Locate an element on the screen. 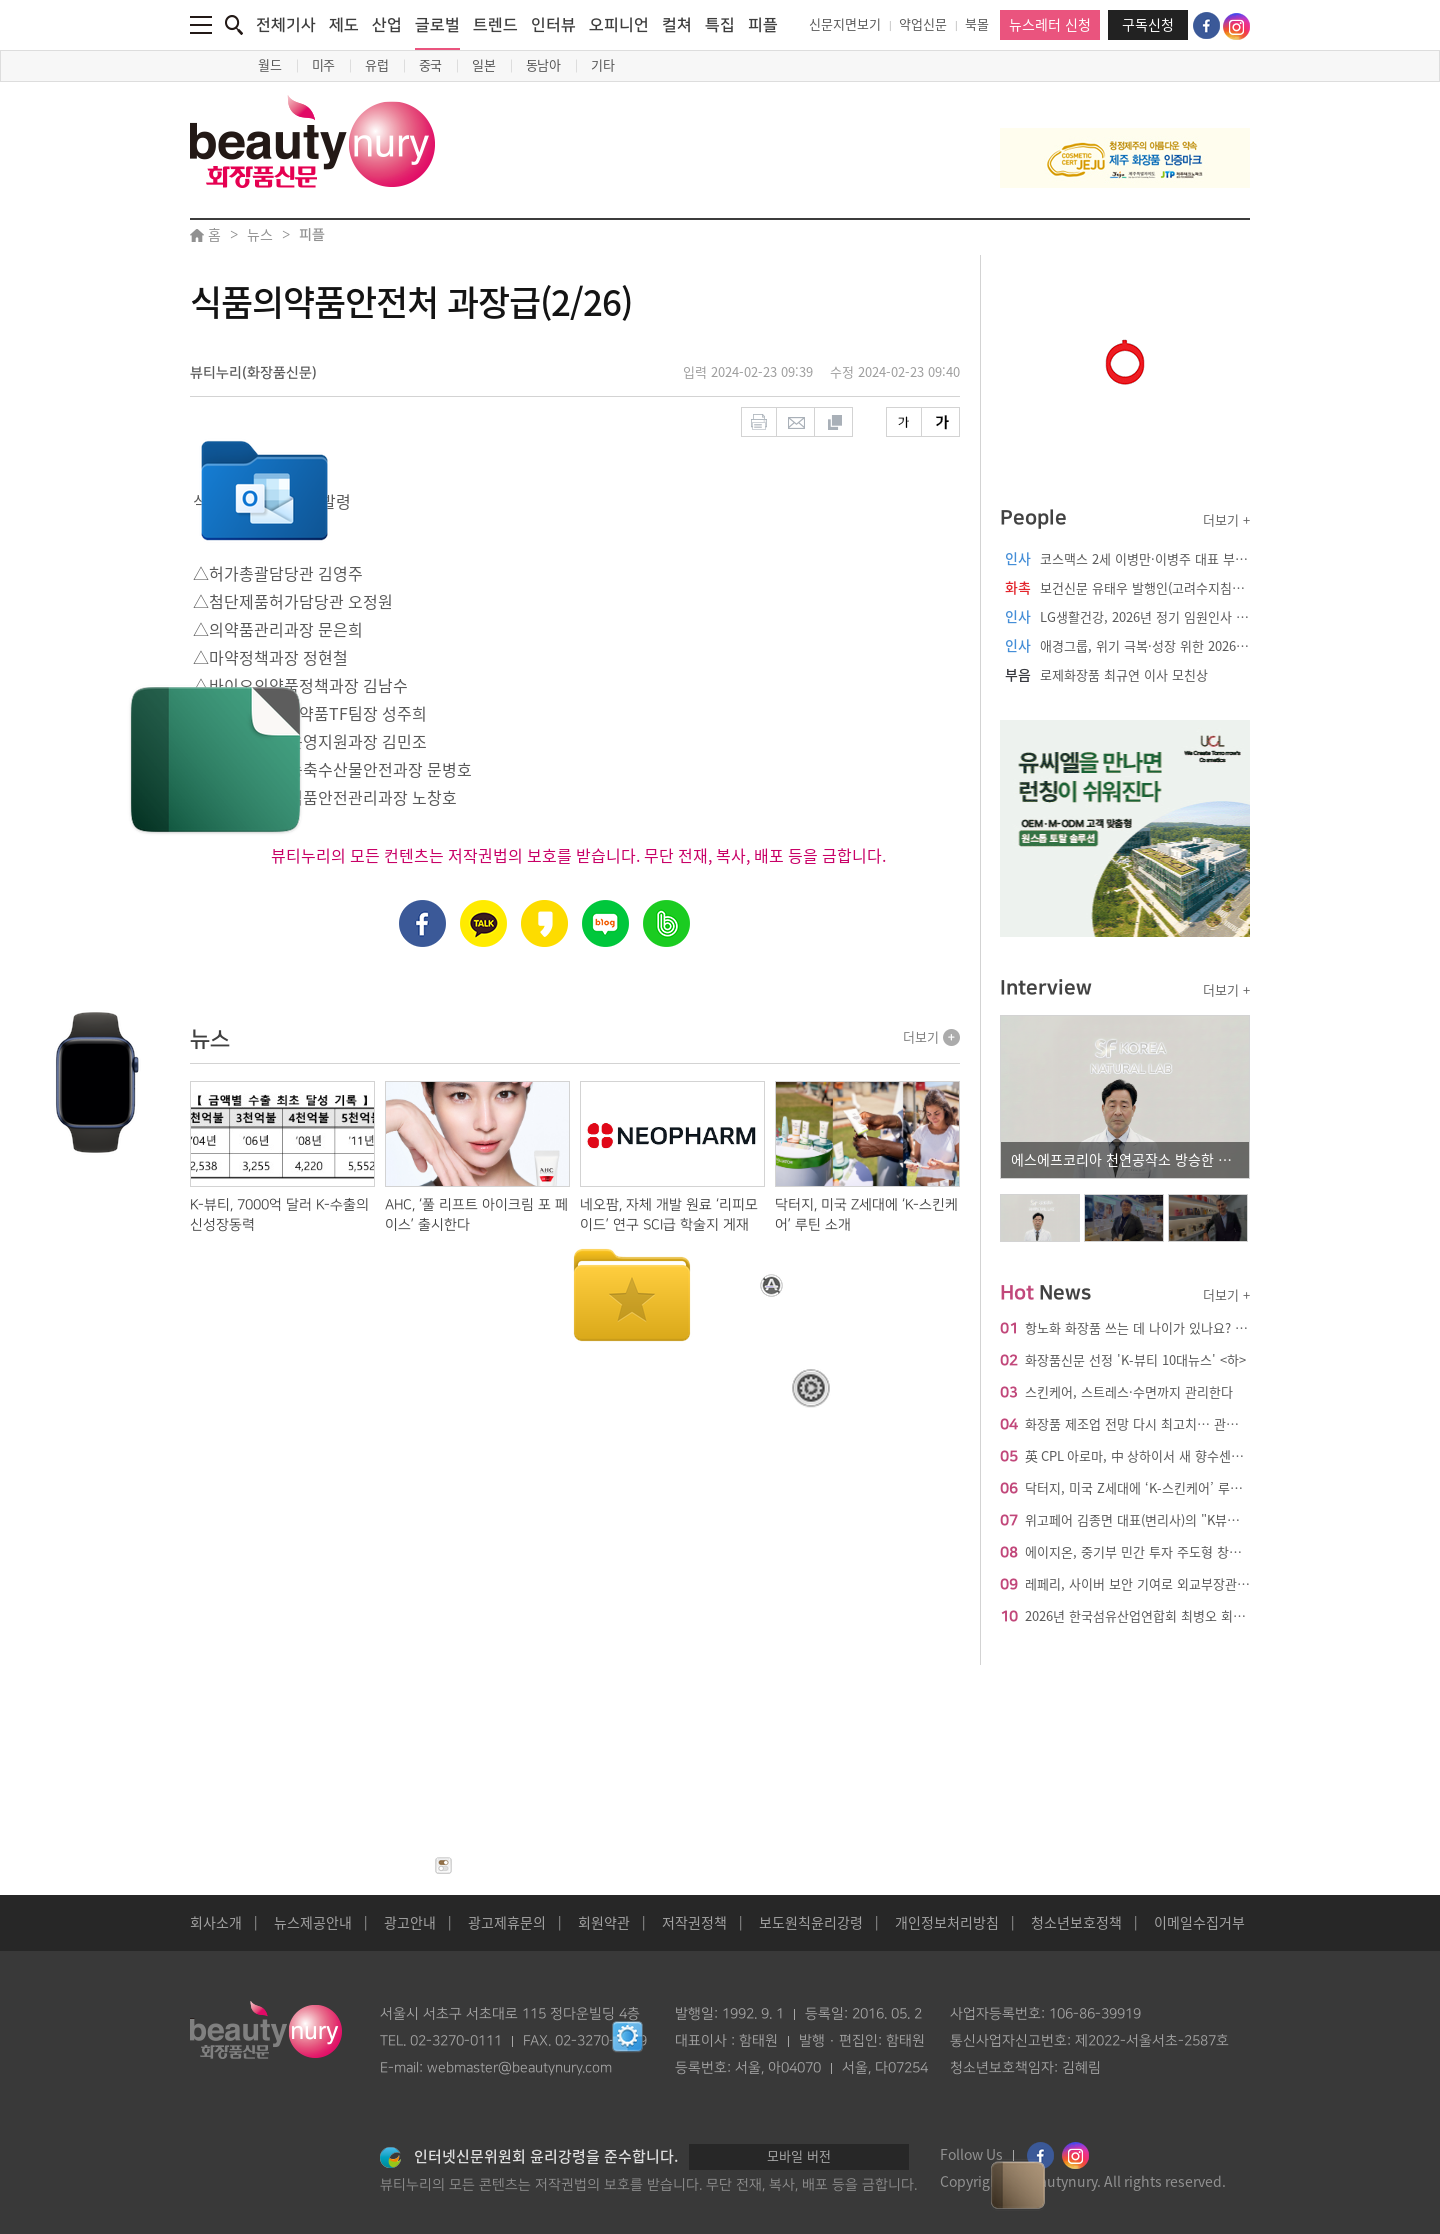 Image resolution: width=1440 pixels, height=2234 pixels. open system tweaks or customization settings is located at coordinates (443, 1865).